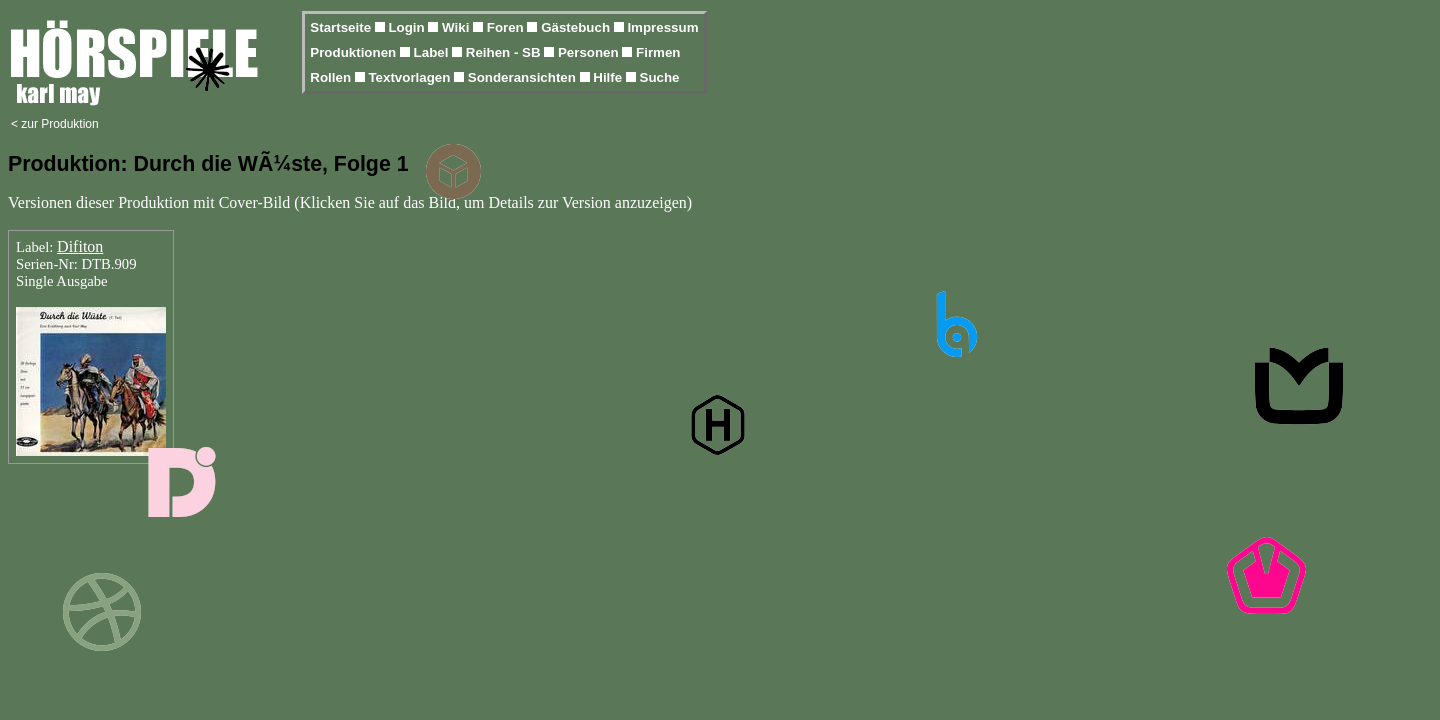 The height and width of the screenshot is (720, 1440). What do you see at coordinates (182, 482) in the screenshot?
I see `open Dolibarr ERP/CRM application` at bounding box center [182, 482].